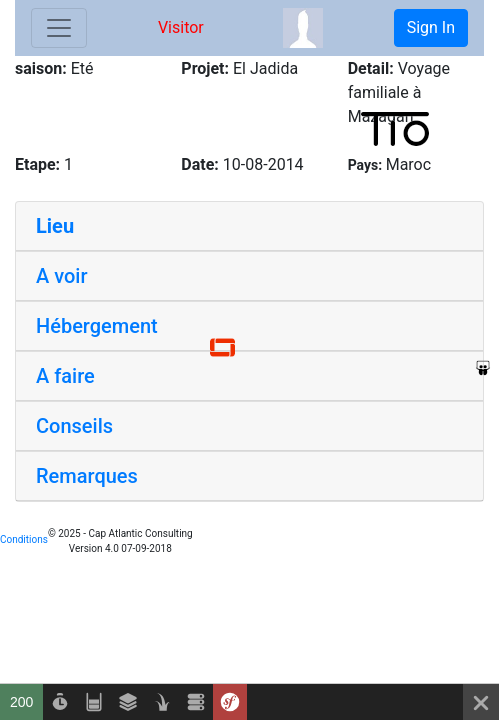 This screenshot has height=720, width=499. Describe the element at coordinates (483, 368) in the screenshot. I see `open slideshare` at that location.